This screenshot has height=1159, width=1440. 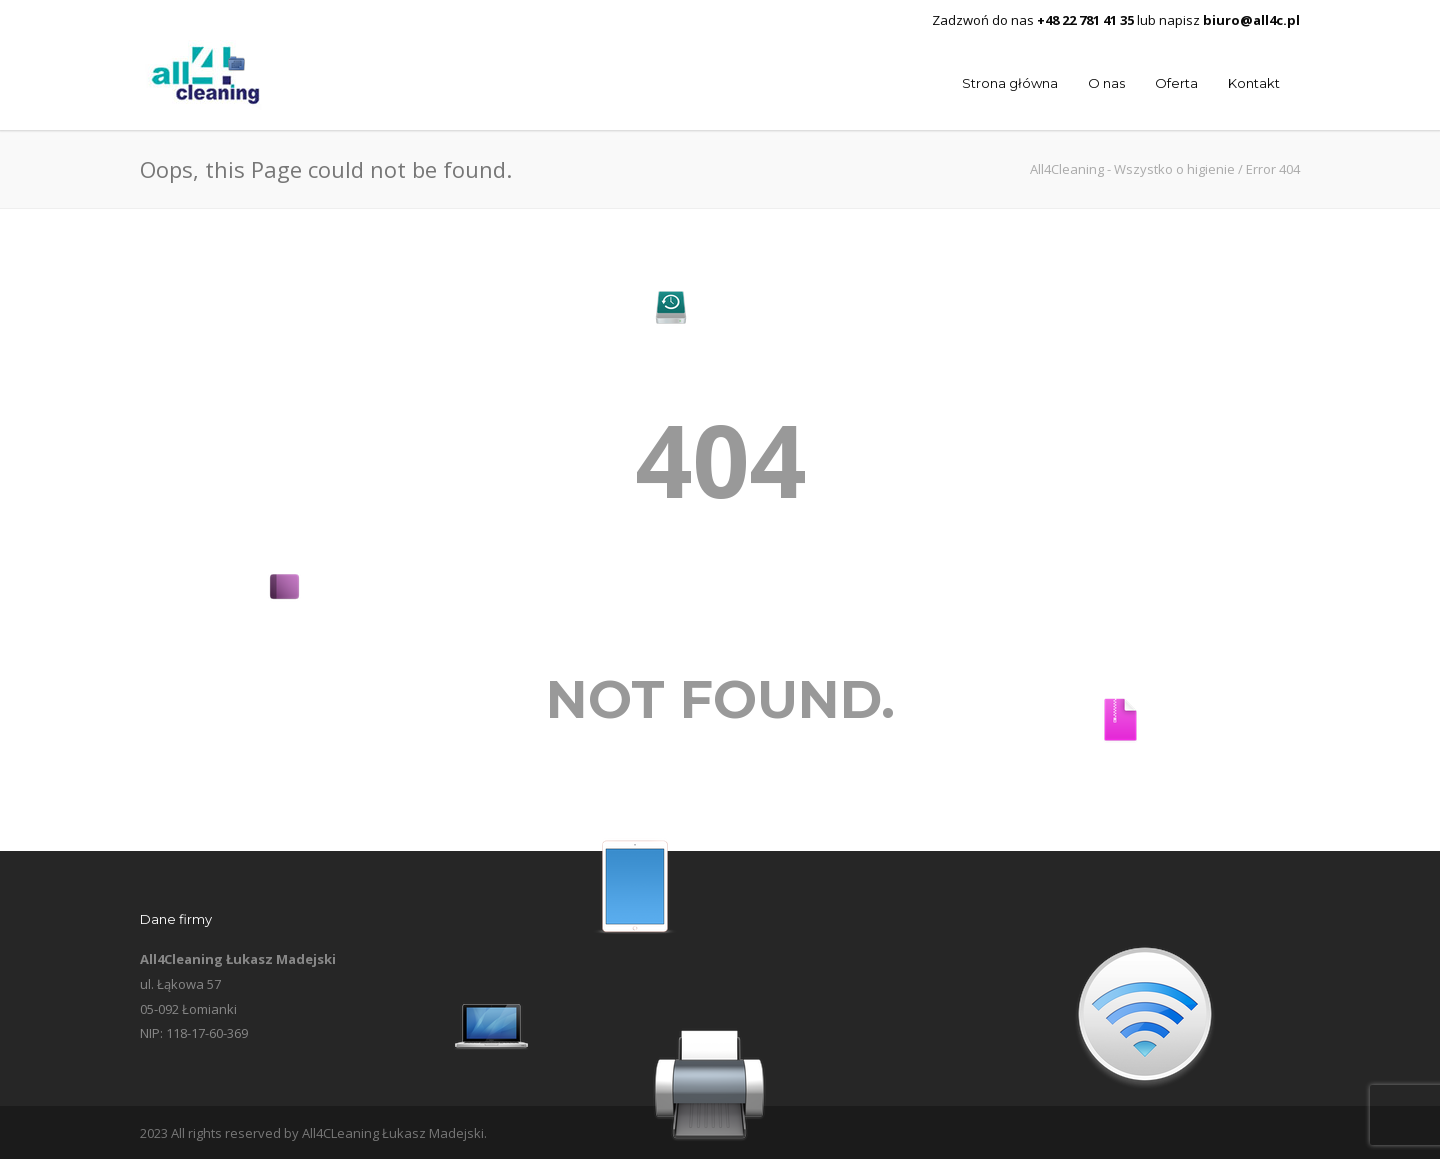 I want to click on access media library content folder, so click(x=236, y=63).